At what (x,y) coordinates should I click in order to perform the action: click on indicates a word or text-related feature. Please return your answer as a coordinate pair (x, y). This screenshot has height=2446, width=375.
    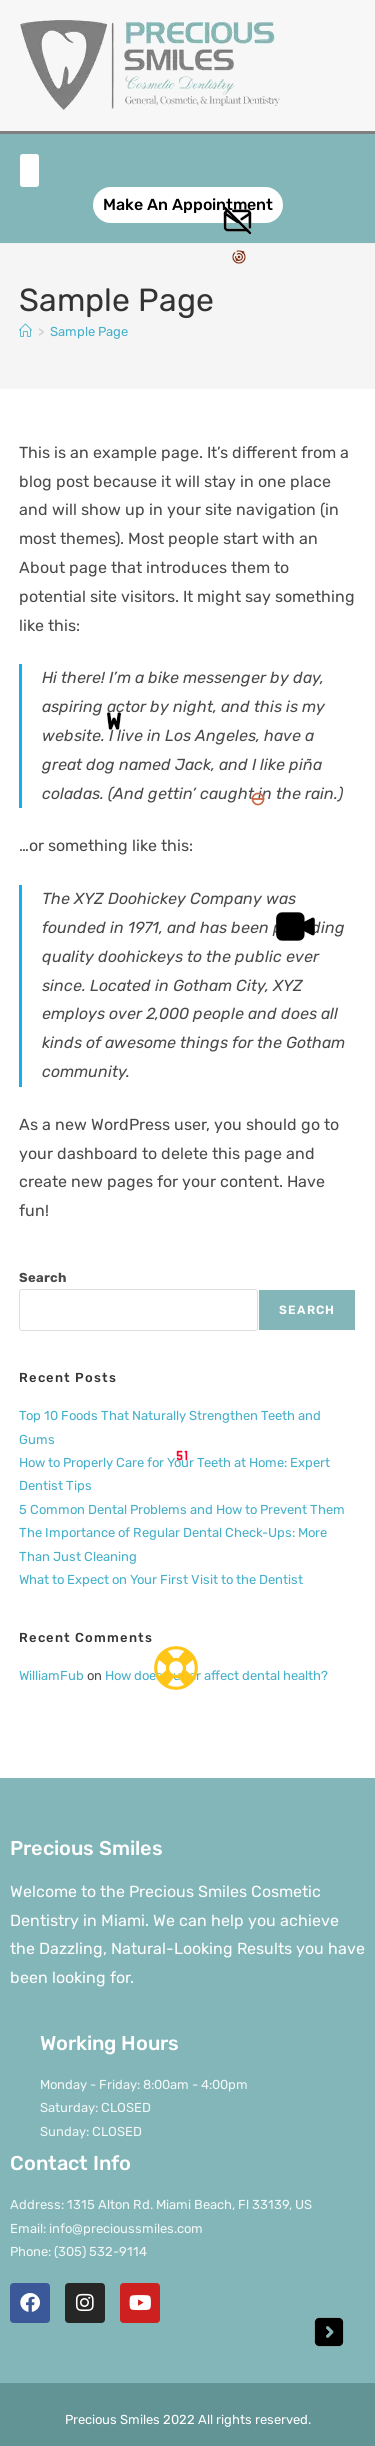
    Looking at the image, I should click on (114, 721).